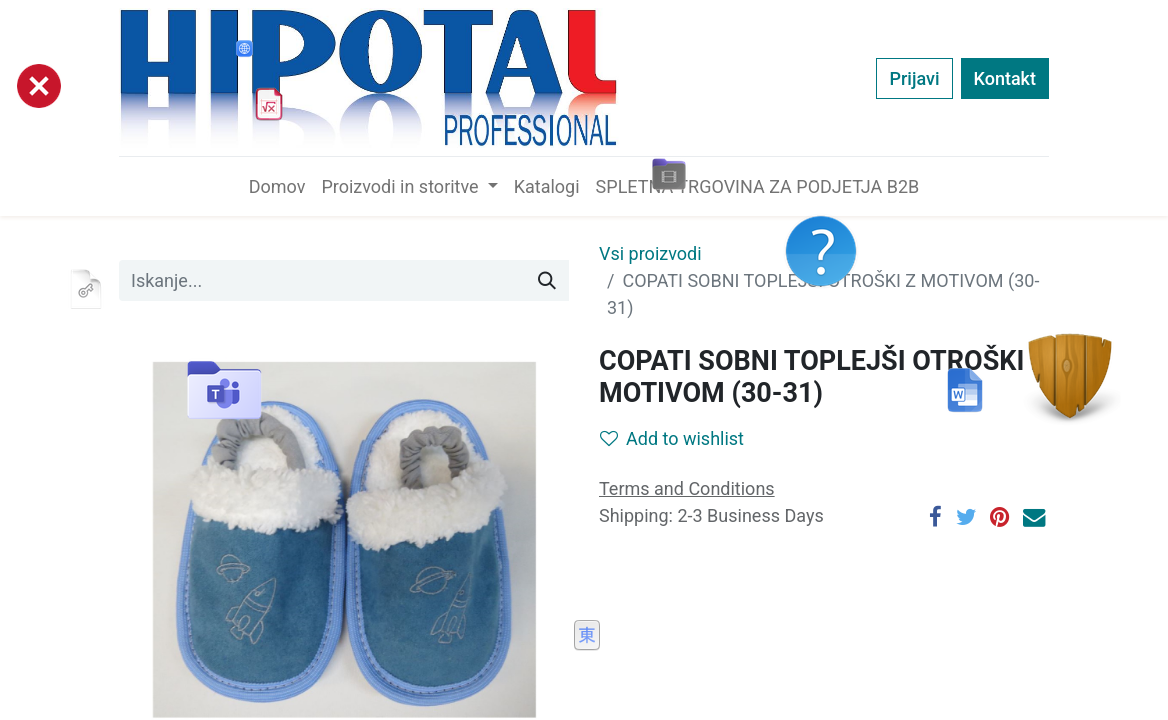 Image resolution: width=1168 pixels, height=720 pixels. Describe the element at coordinates (669, 174) in the screenshot. I see `open your videos folder` at that location.